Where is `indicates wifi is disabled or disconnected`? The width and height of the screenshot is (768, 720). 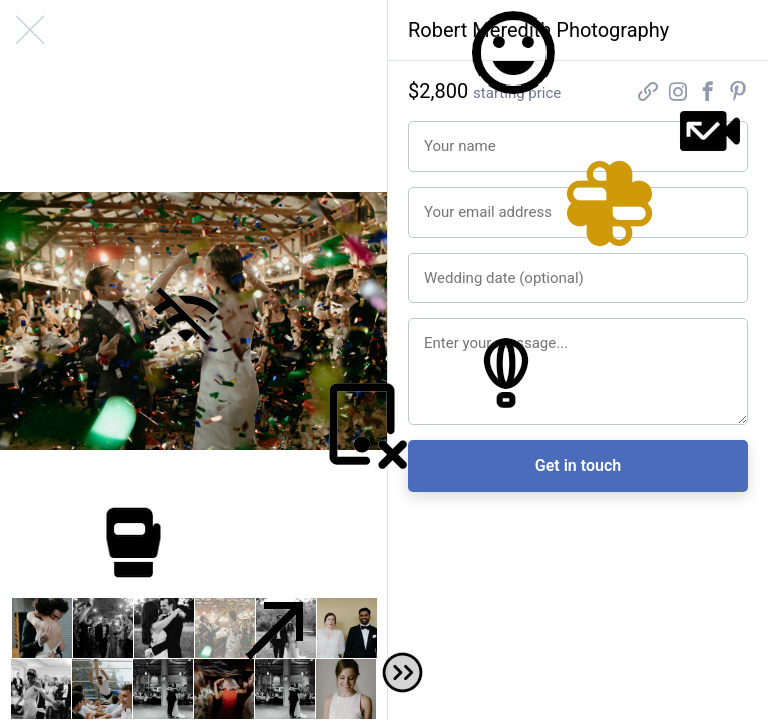
indicates wifi is disabled or disconnected is located at coordinates (186, 318).